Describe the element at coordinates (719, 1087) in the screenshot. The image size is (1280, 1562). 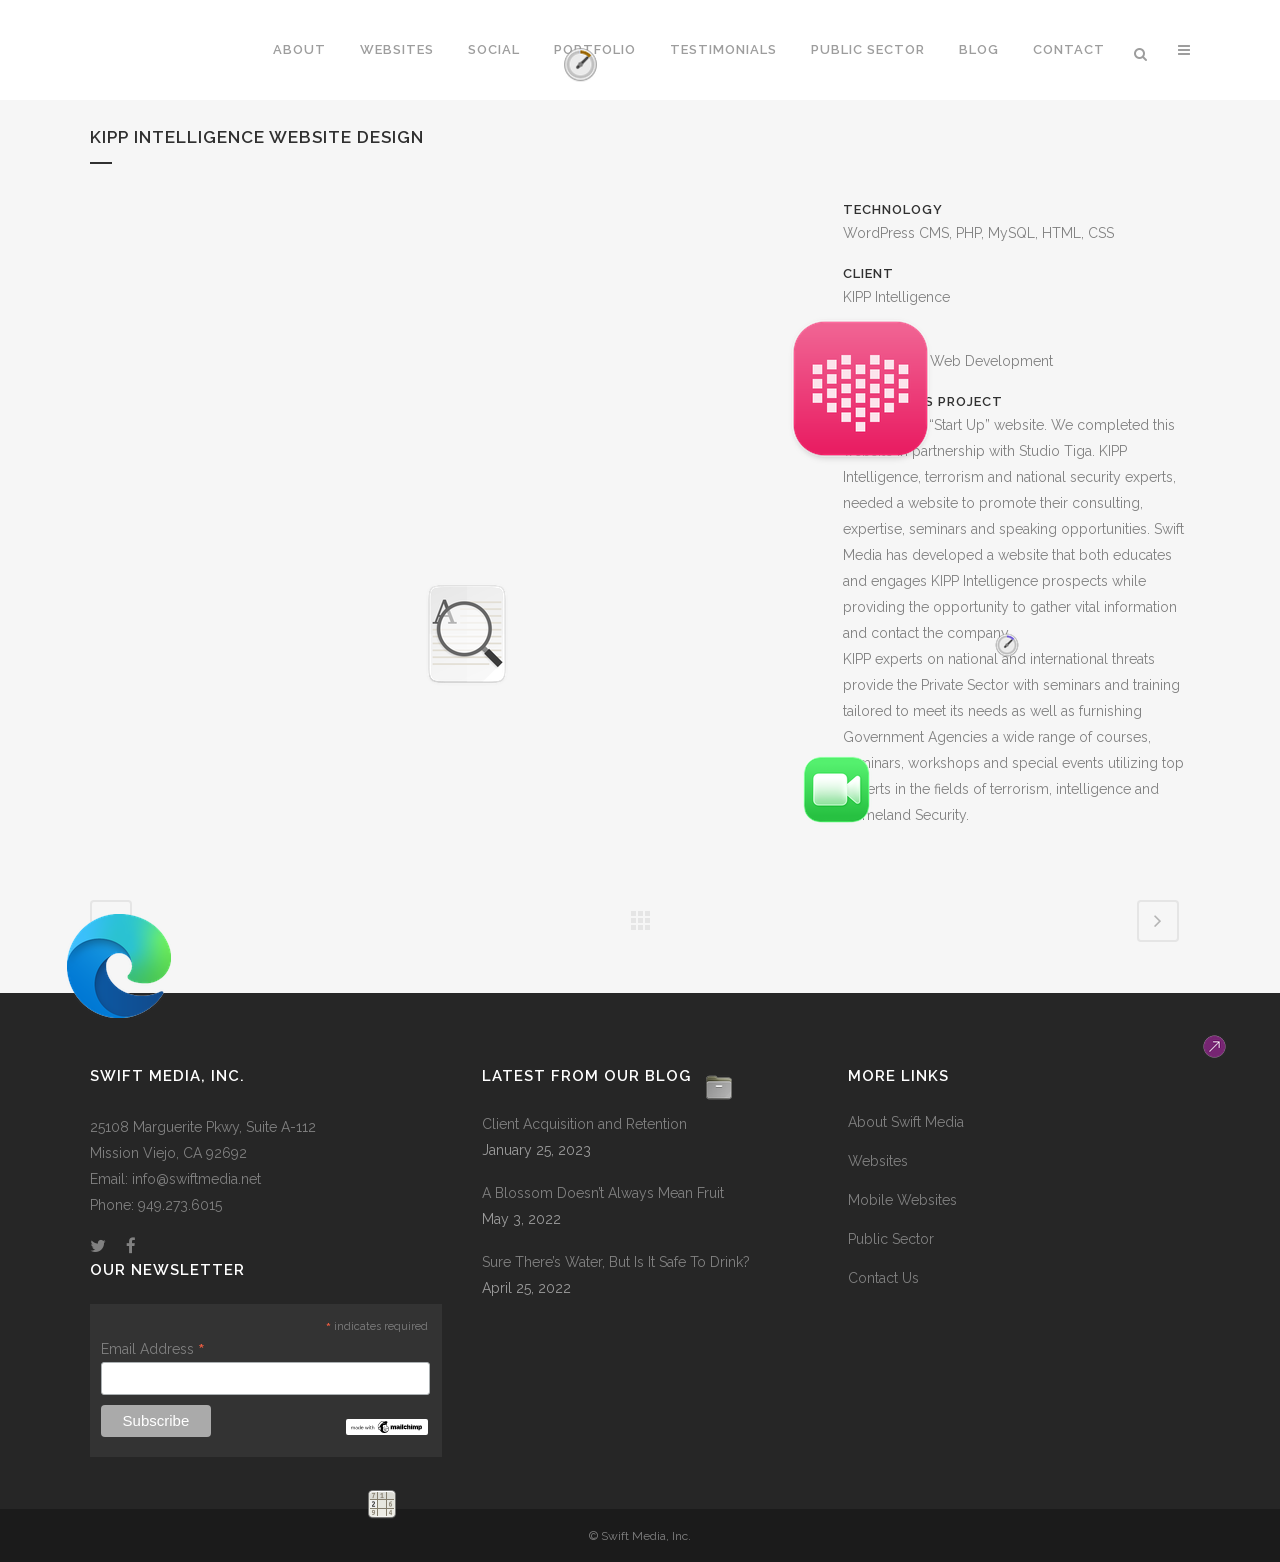
I see `open the file manager` at that location.